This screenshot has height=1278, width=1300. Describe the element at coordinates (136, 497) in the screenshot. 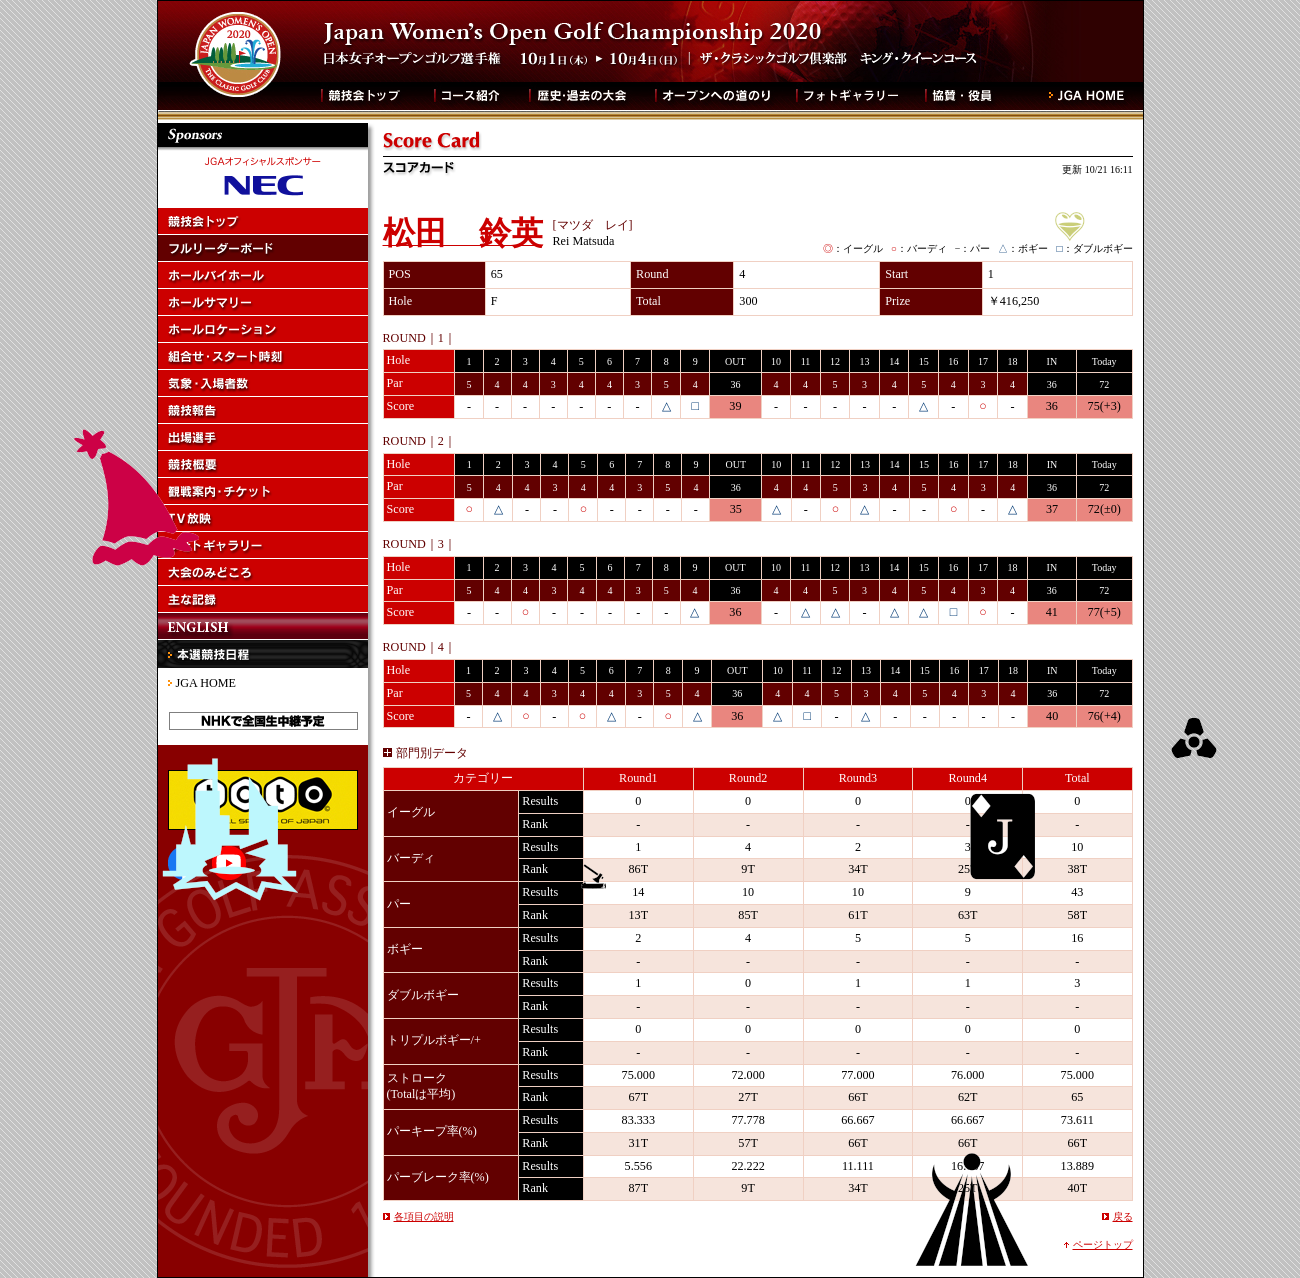

I see `holiday or christmas-themed content` at that location.